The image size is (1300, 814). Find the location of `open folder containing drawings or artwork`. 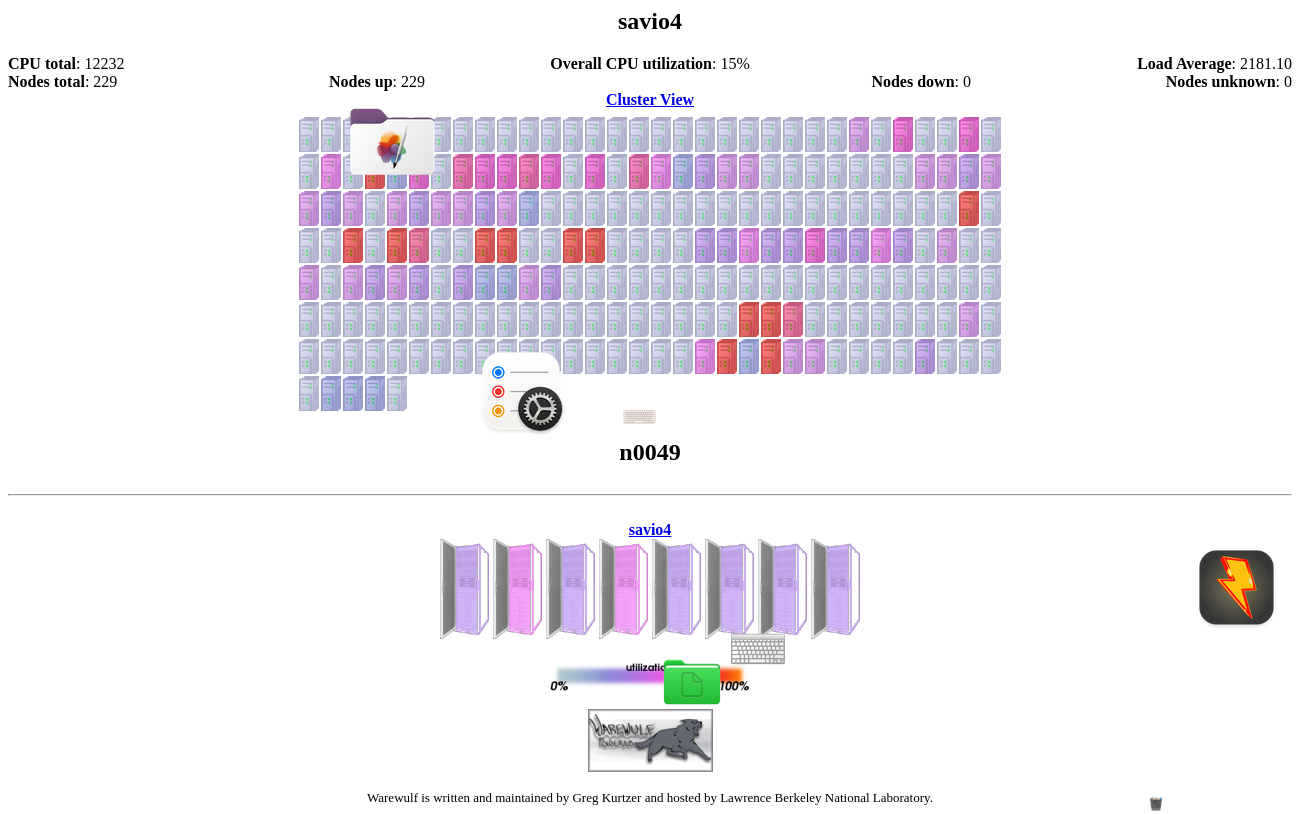

open folder containing drawings or artwork is located at coordinates (392, 144).